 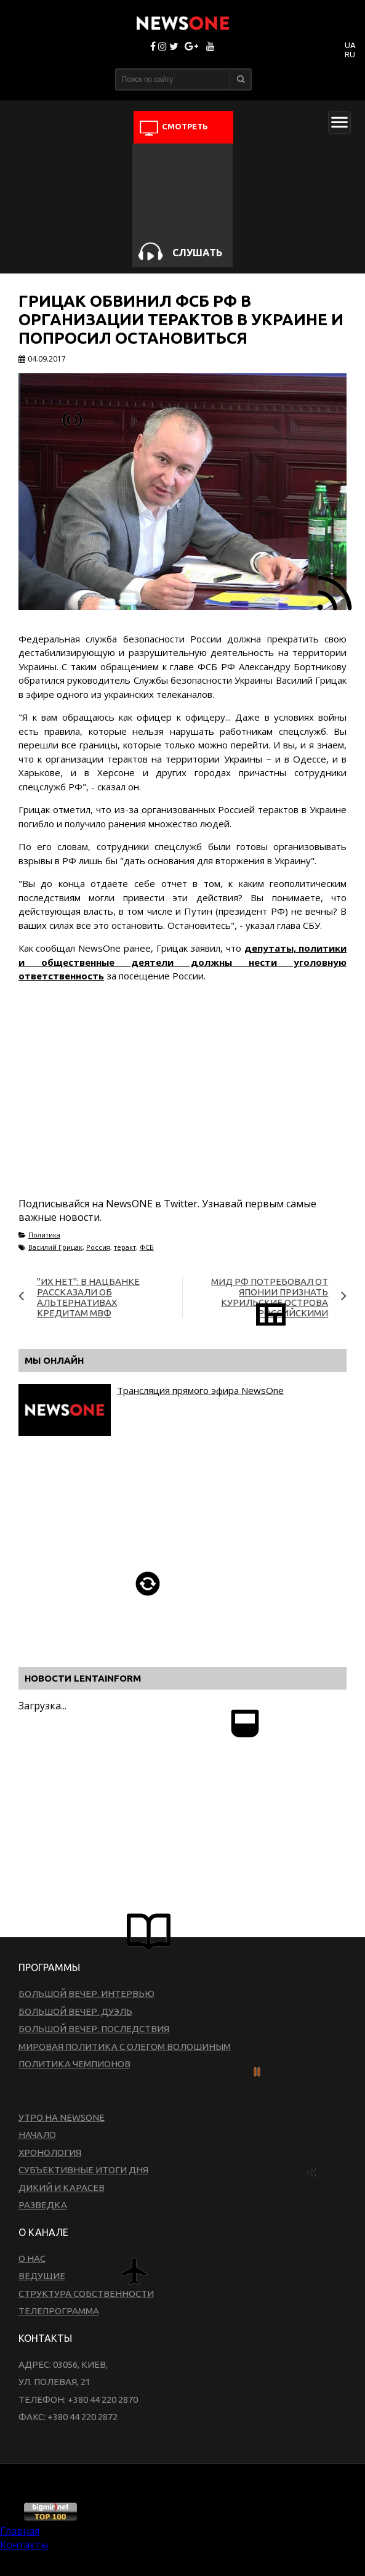 I want to click on enable airplane mode, so click(x=134, y=2271).